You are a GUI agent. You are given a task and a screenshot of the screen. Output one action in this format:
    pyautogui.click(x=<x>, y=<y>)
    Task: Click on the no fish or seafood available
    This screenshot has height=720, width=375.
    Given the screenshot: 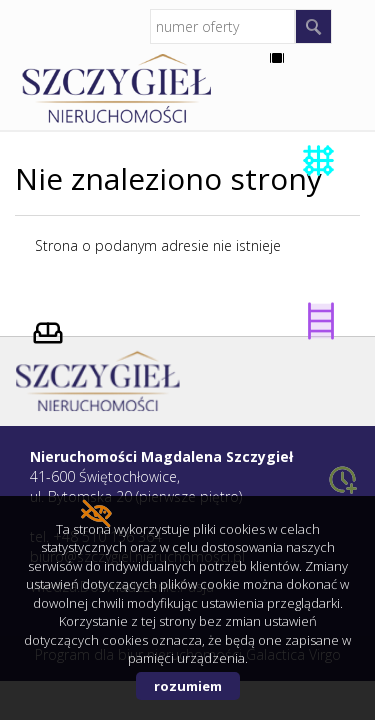 What is the action you would take?
    pyautogui.click(x=96, y=513)
    